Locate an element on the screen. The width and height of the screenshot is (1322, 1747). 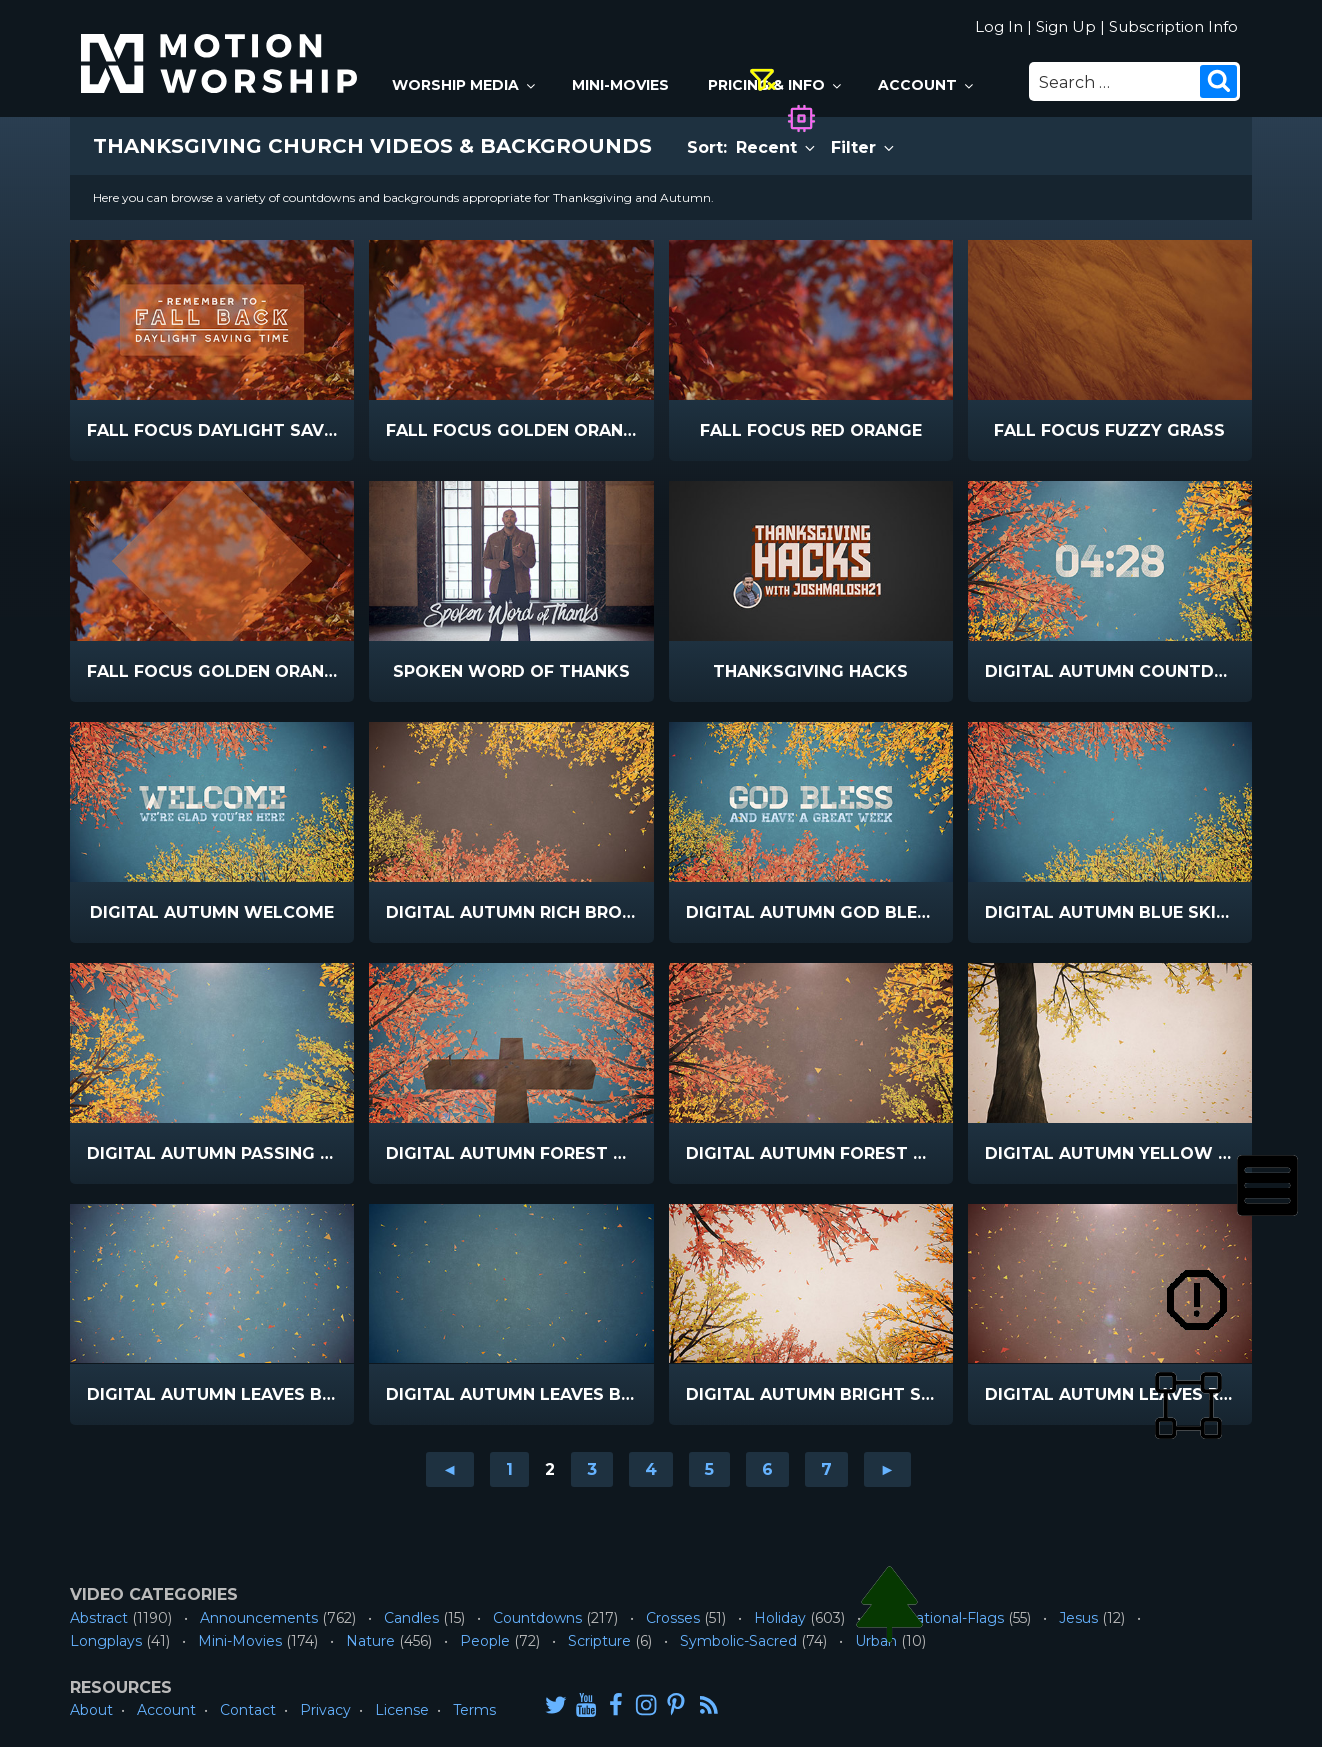
view list of items is located at coordinates (1267, 1185).